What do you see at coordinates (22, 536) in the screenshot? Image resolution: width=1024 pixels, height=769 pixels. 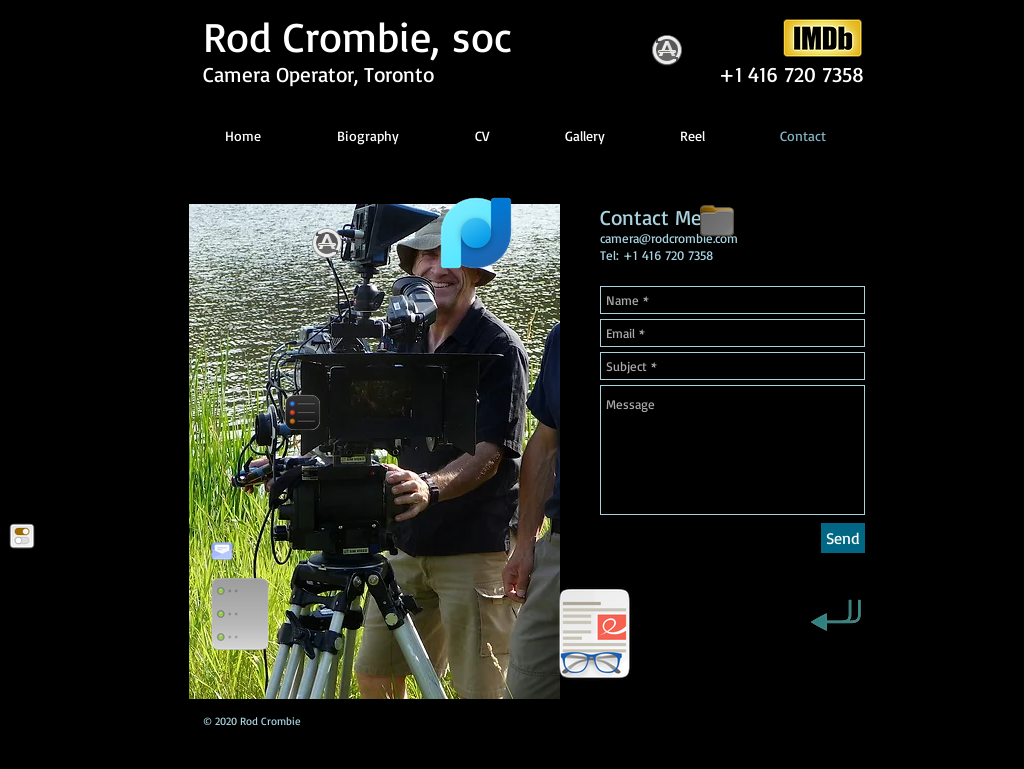 I see `open gnome tweaks to customize desktop settings` at bounding box center [22, 536].